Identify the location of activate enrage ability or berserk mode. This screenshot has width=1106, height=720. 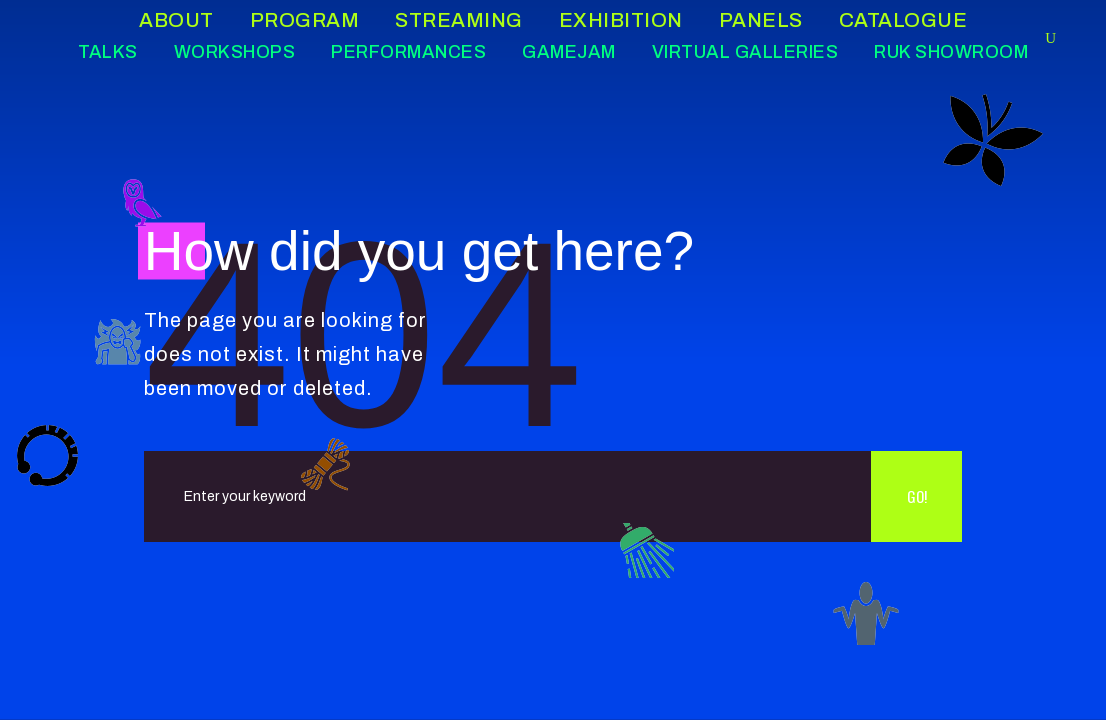
(117, 341).